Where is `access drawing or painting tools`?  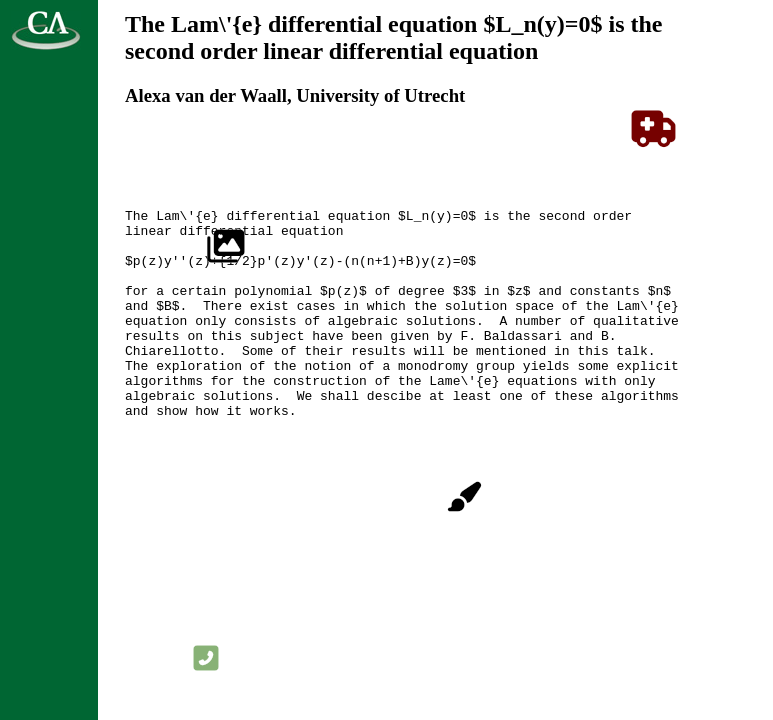
access drawing or painting tools is located at coordinates (464, 496).